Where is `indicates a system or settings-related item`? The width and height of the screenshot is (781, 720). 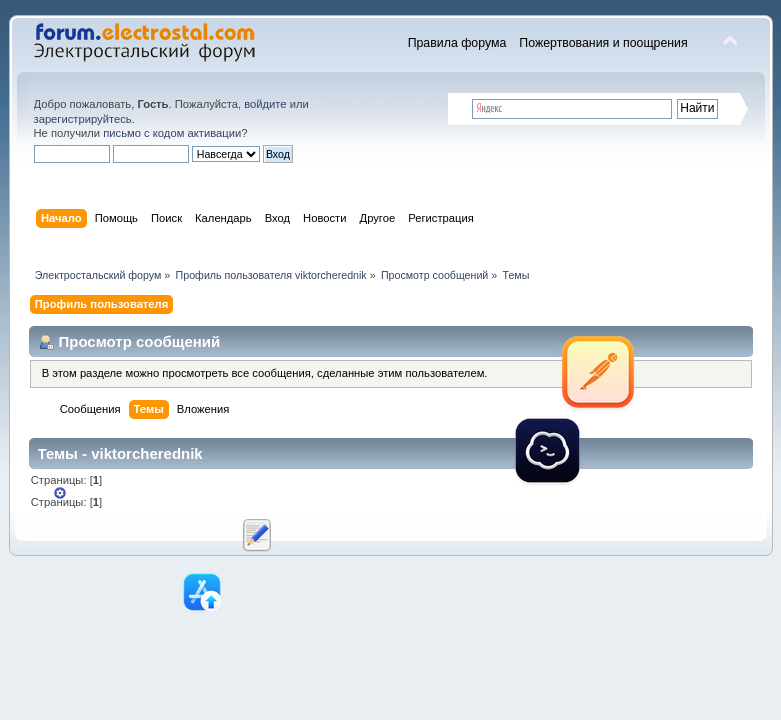
indicates a system or settings-related item is located at coordinates (60, 493).